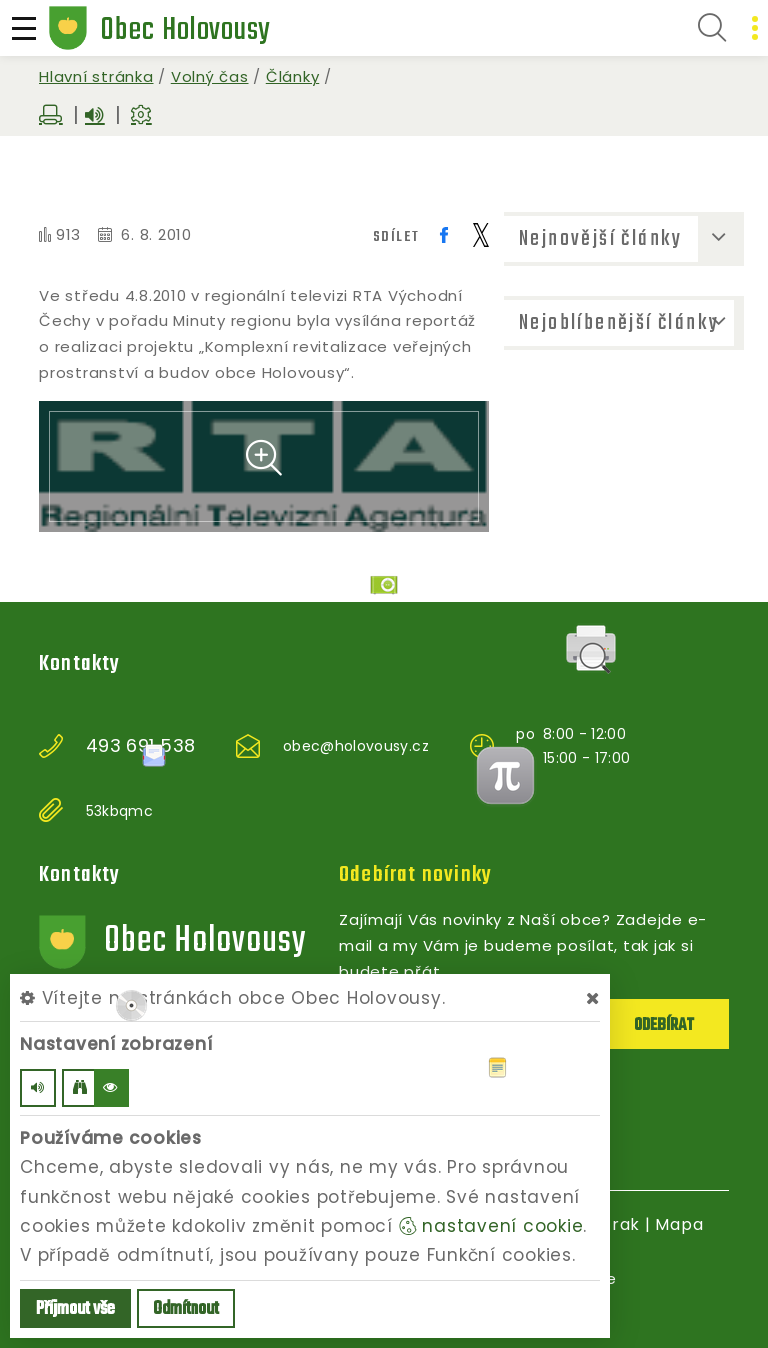 The image size is (768, 1348). Describe the element at coordinates (154, 756) in the screenshot. I see `mark email as read` at that location.